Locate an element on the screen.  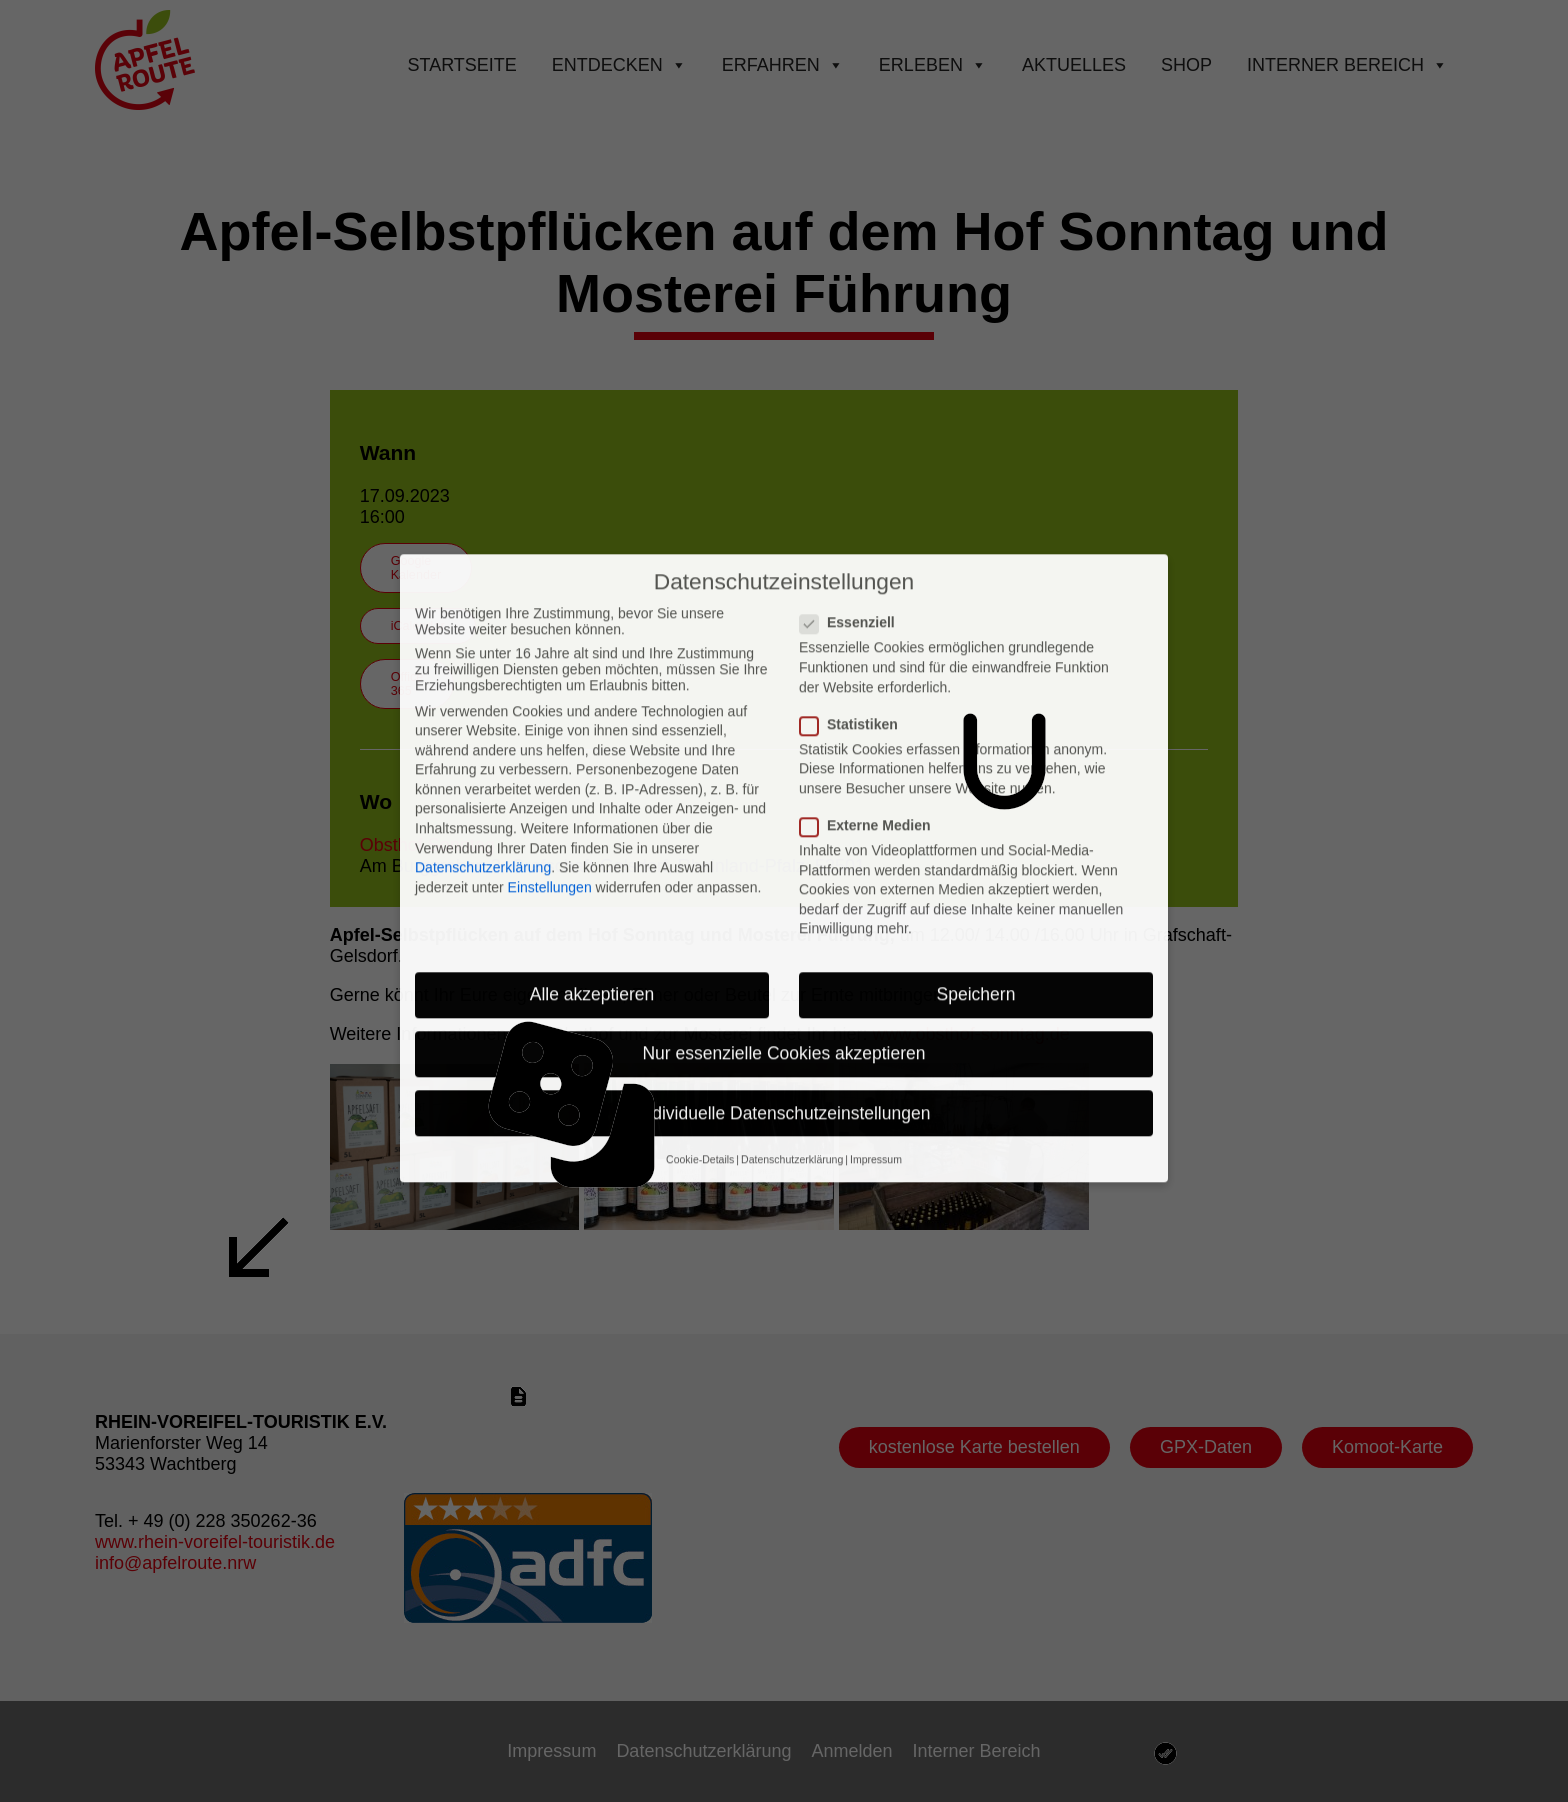
view document or text file is located at coordinates (518, 1396).